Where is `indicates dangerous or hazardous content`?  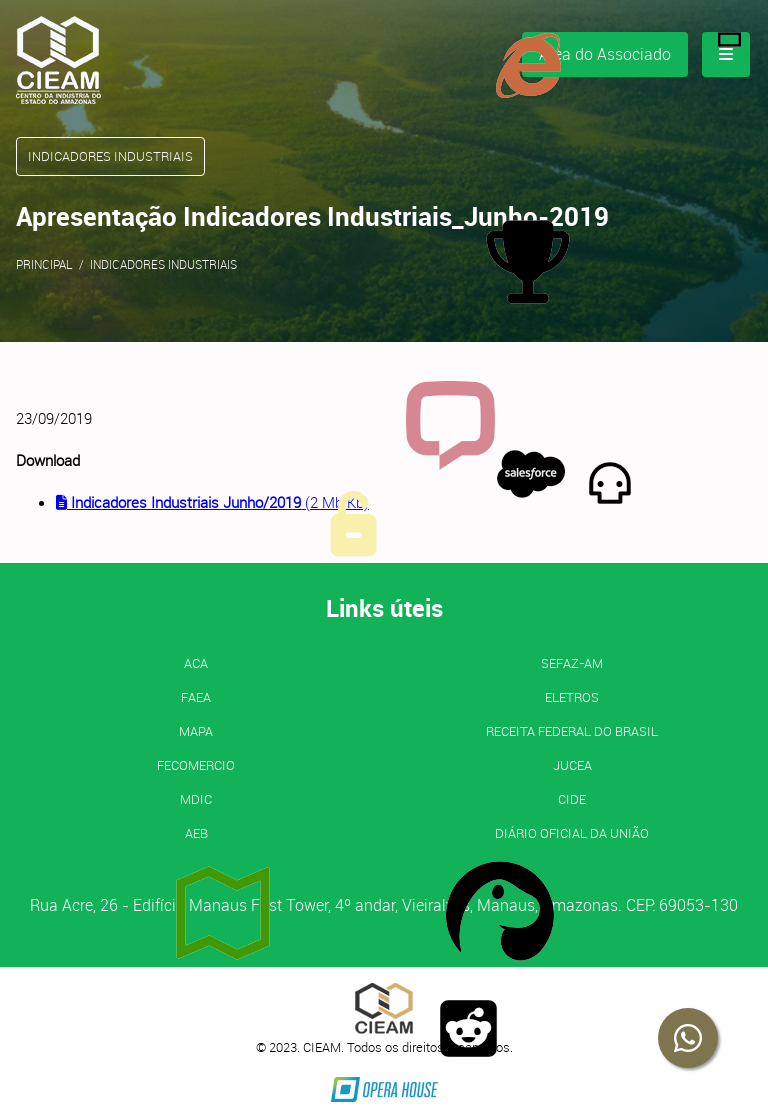
indicates dangerous or hazardous content is located at coordinates (610, 483).